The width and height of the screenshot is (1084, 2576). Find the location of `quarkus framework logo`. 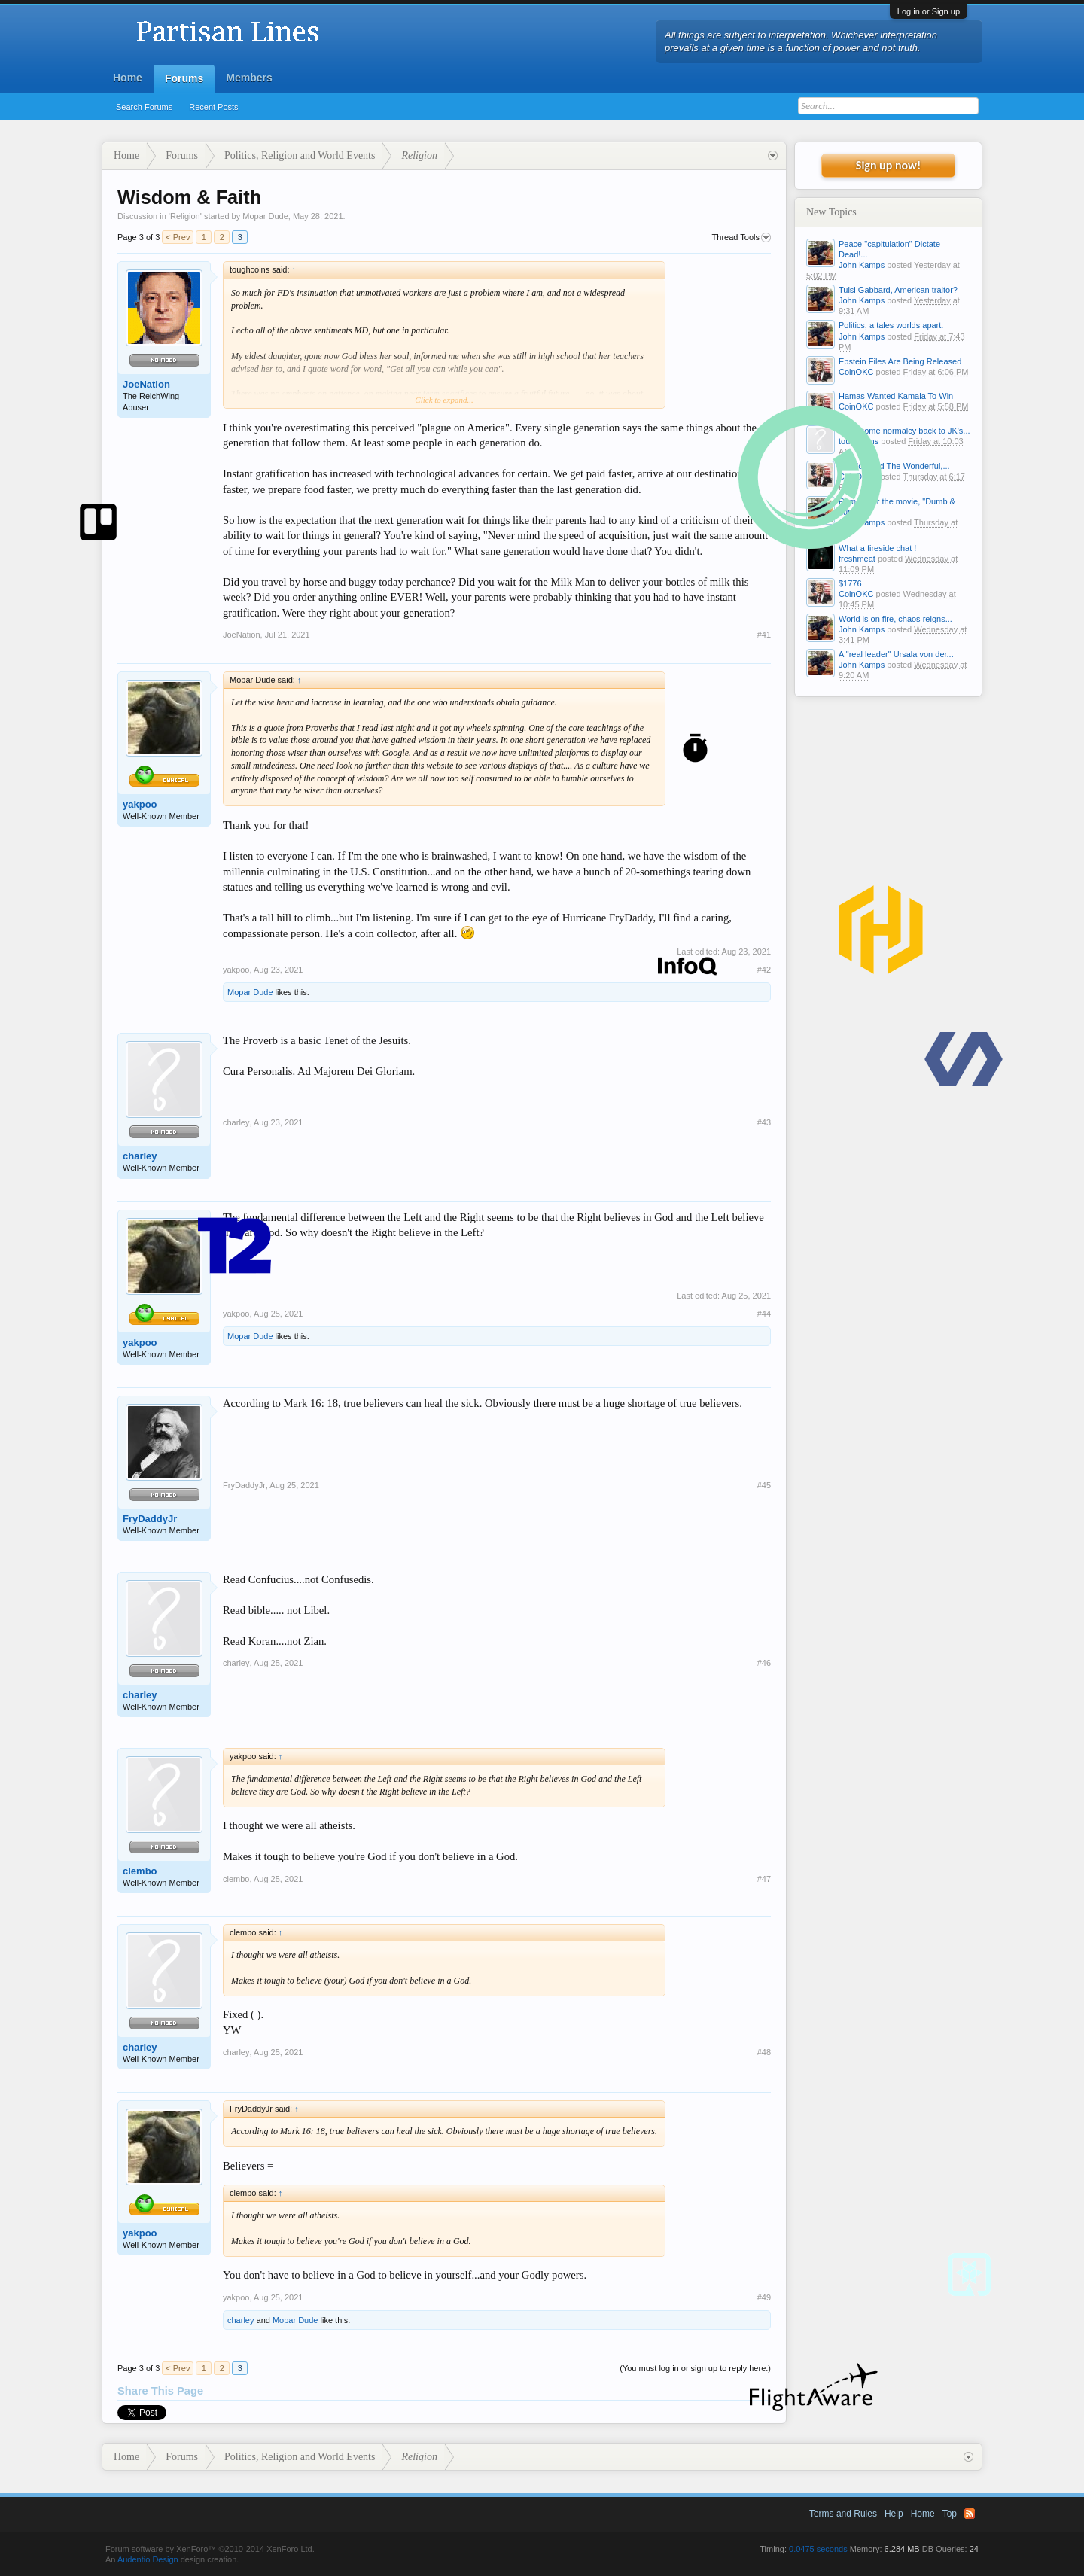

quarkus framework logo is located at coordinates (969, 2274).